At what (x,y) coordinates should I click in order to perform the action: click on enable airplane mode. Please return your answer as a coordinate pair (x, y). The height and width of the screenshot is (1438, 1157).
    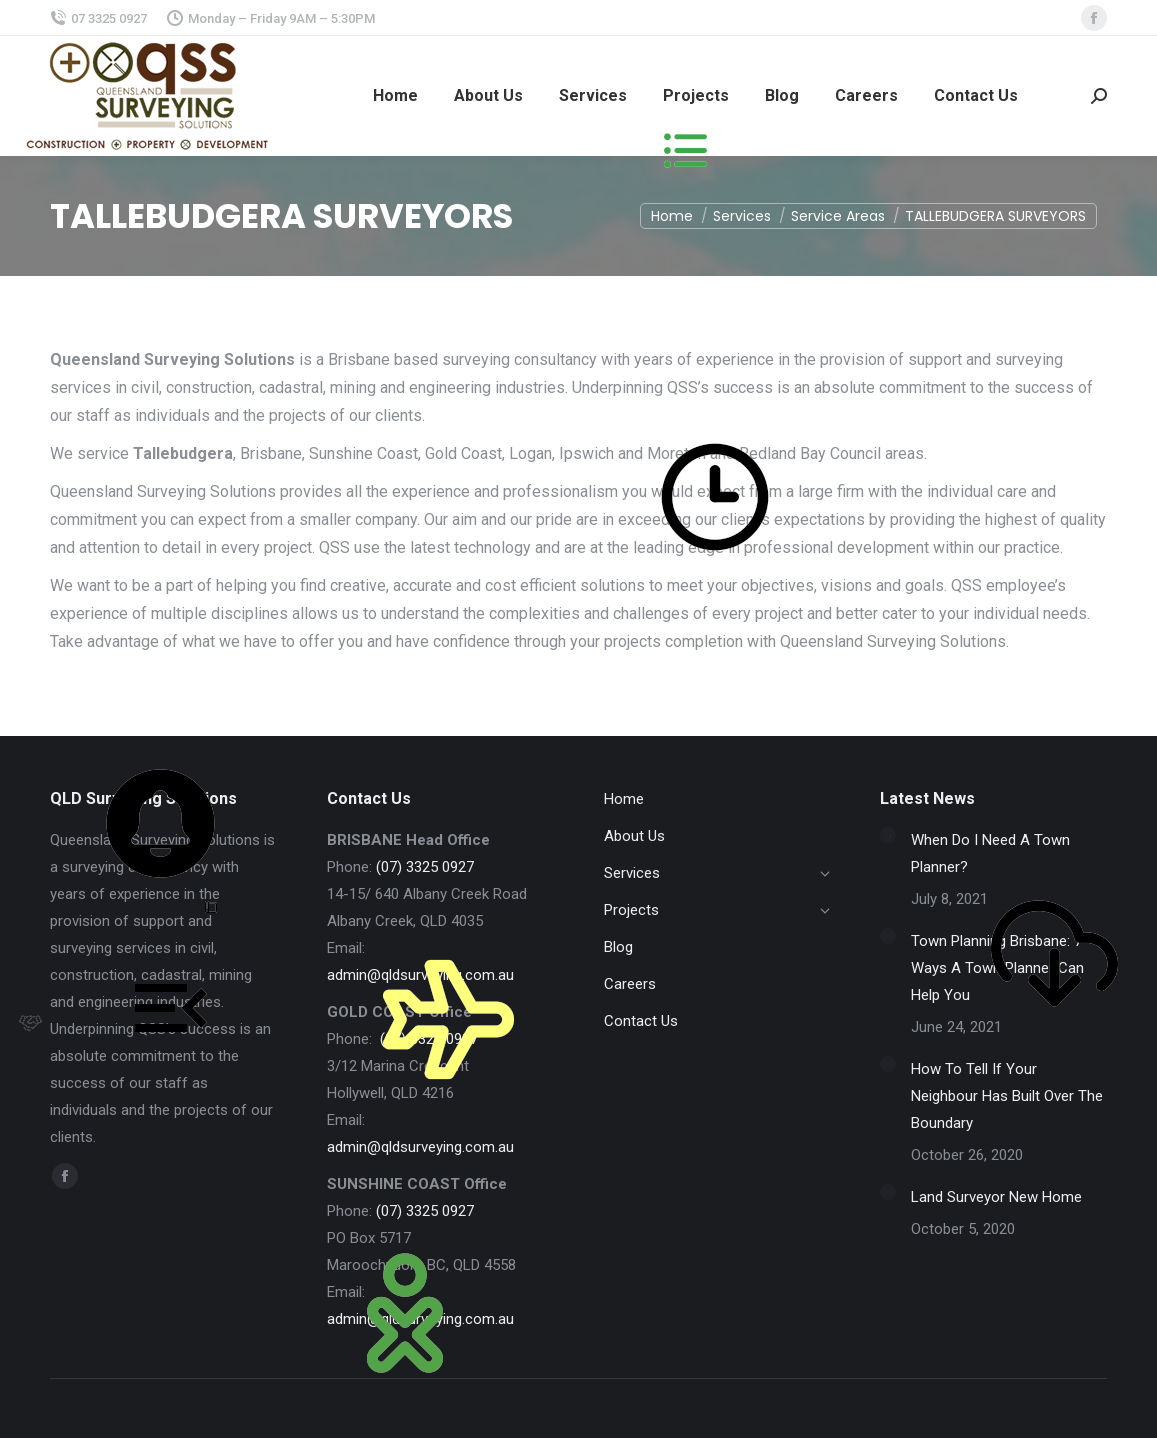
    Looking at the image, I should click on (448, 1019).